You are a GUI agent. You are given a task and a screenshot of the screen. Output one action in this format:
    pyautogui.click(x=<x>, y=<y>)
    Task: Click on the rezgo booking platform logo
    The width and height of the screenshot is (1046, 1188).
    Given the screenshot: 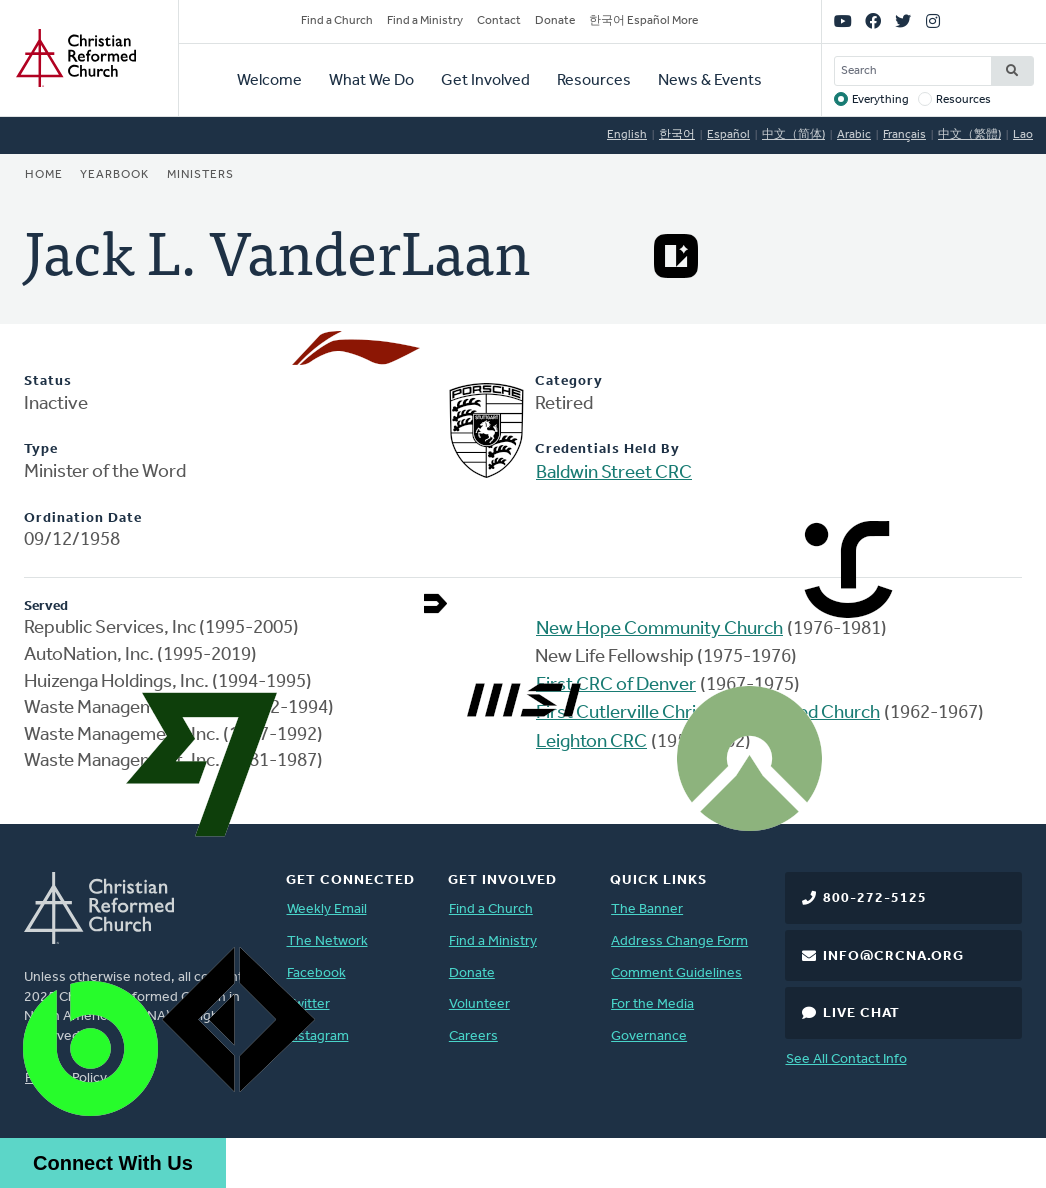 What is the action you would take?
    pyautogui.click(x=848, y=569)
    